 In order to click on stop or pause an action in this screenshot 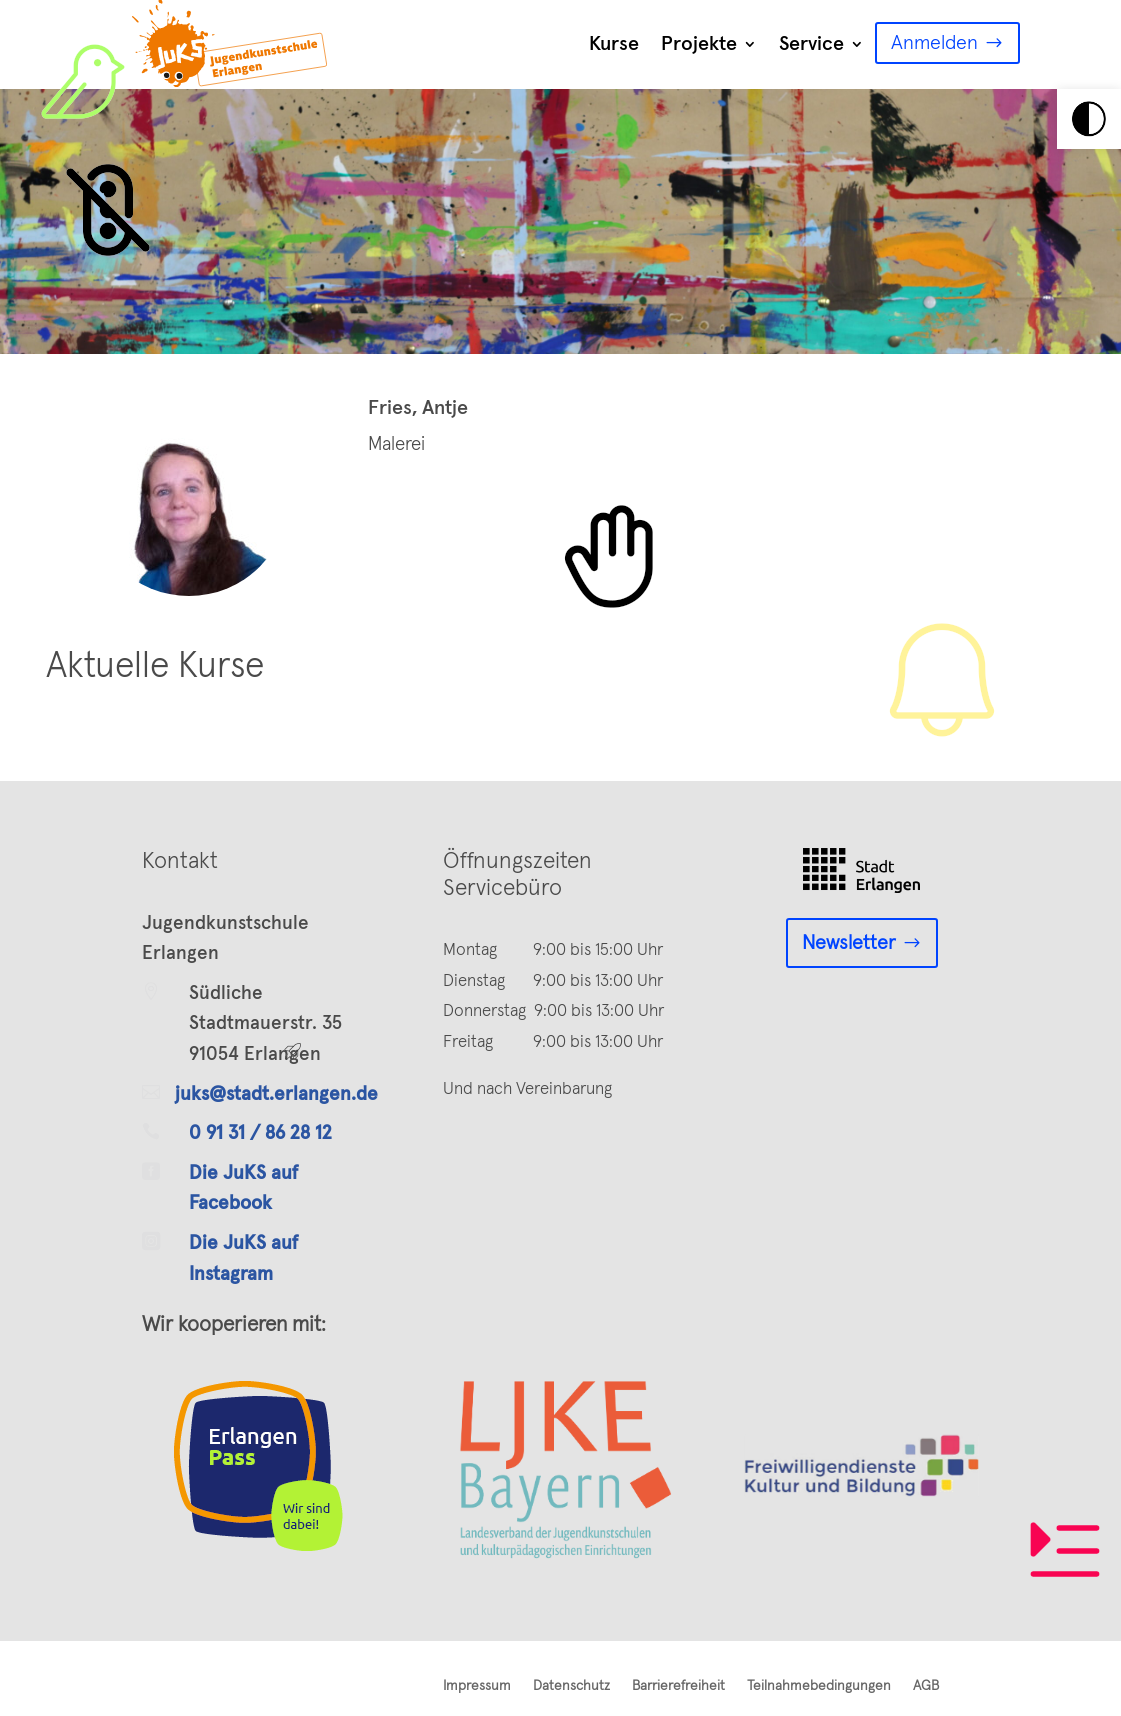, I will do `click(612, 556)`.